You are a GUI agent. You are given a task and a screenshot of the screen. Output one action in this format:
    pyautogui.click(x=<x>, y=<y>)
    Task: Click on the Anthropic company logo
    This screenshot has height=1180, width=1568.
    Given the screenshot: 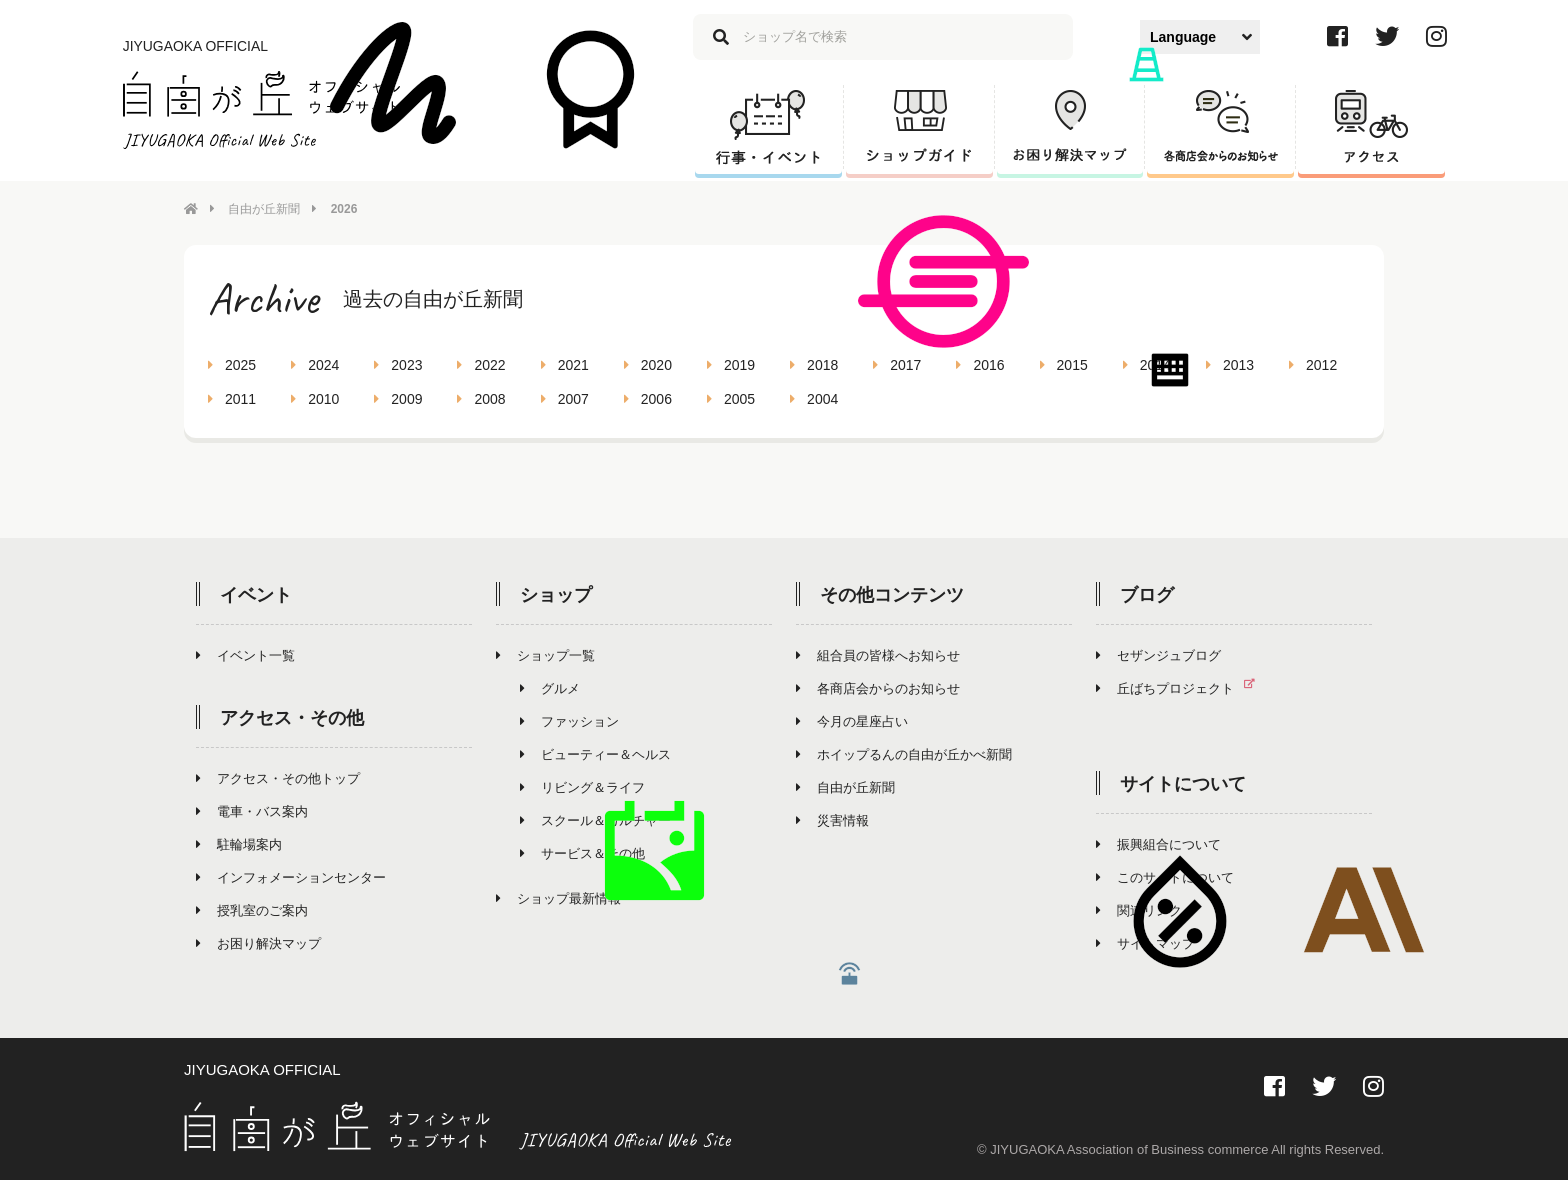 What is the action you would take?
    pyautogui.click(x=1364, y=907)
    